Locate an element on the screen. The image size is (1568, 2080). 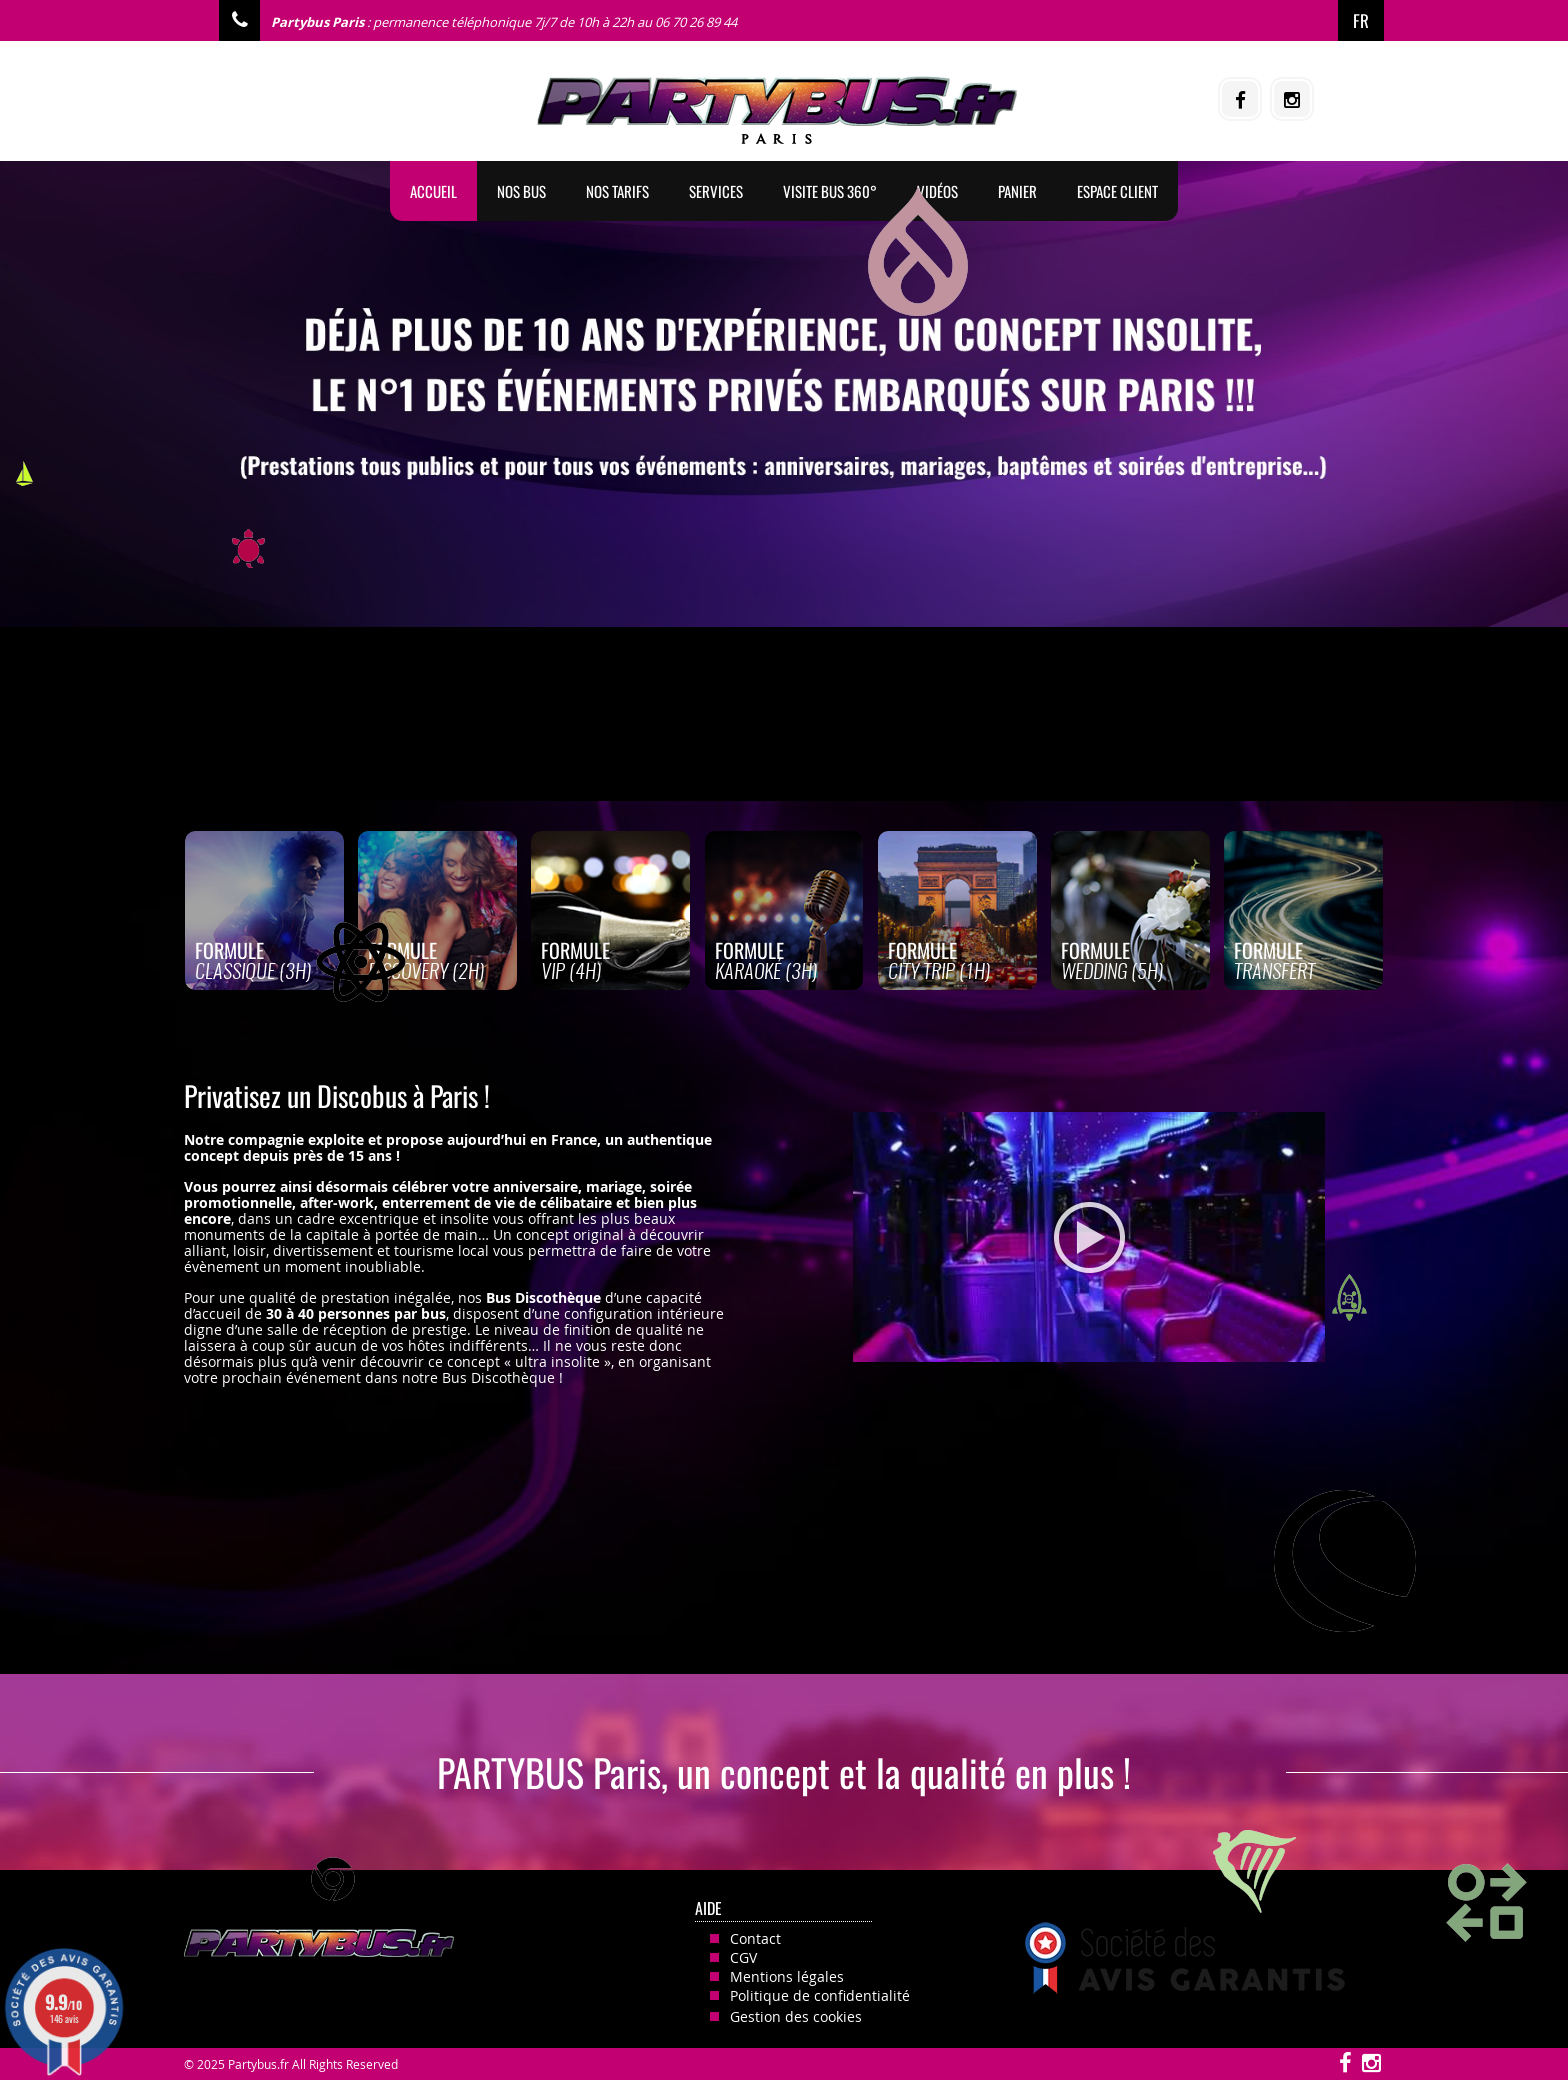
open the Ryanair app is located at coordinates (1254, 1871).